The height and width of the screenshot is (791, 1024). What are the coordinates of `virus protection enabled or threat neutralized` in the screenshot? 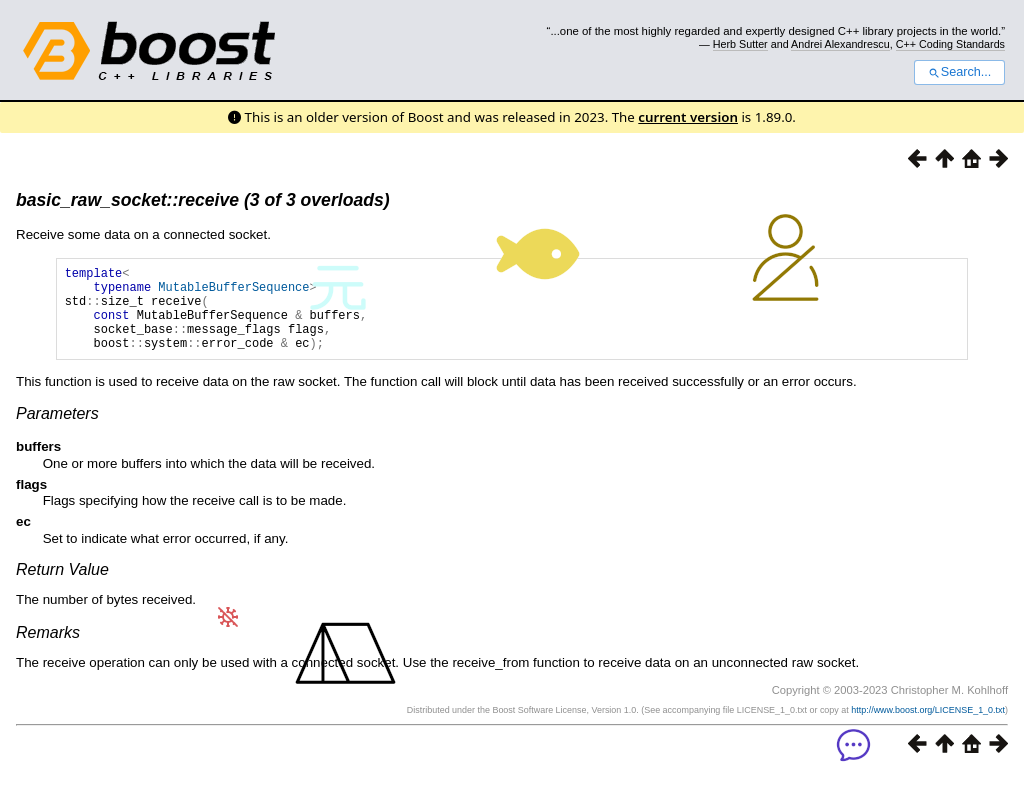 It's located at (228, 617).